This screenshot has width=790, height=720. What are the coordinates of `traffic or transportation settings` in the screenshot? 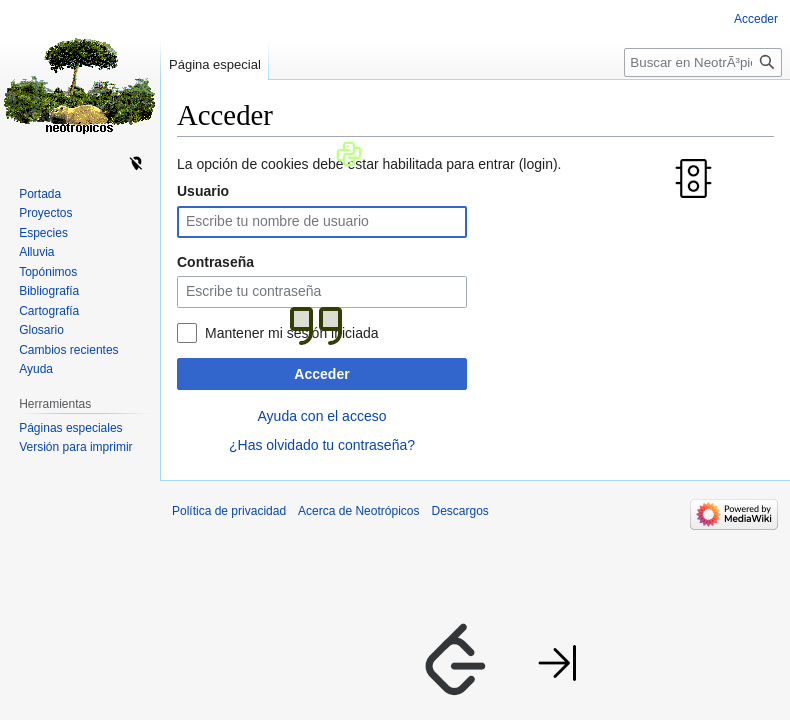 It's located at (693, 178).